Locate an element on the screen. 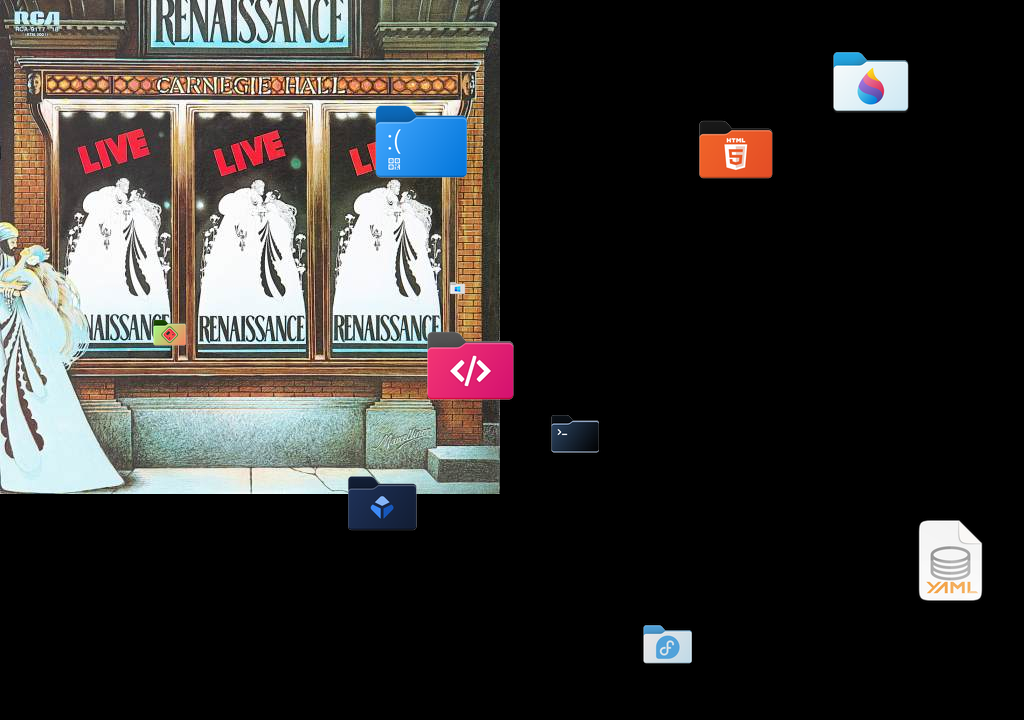 The image size is (1024, 720). open folder containing paint or art application files is located at coordinates (870, 83).